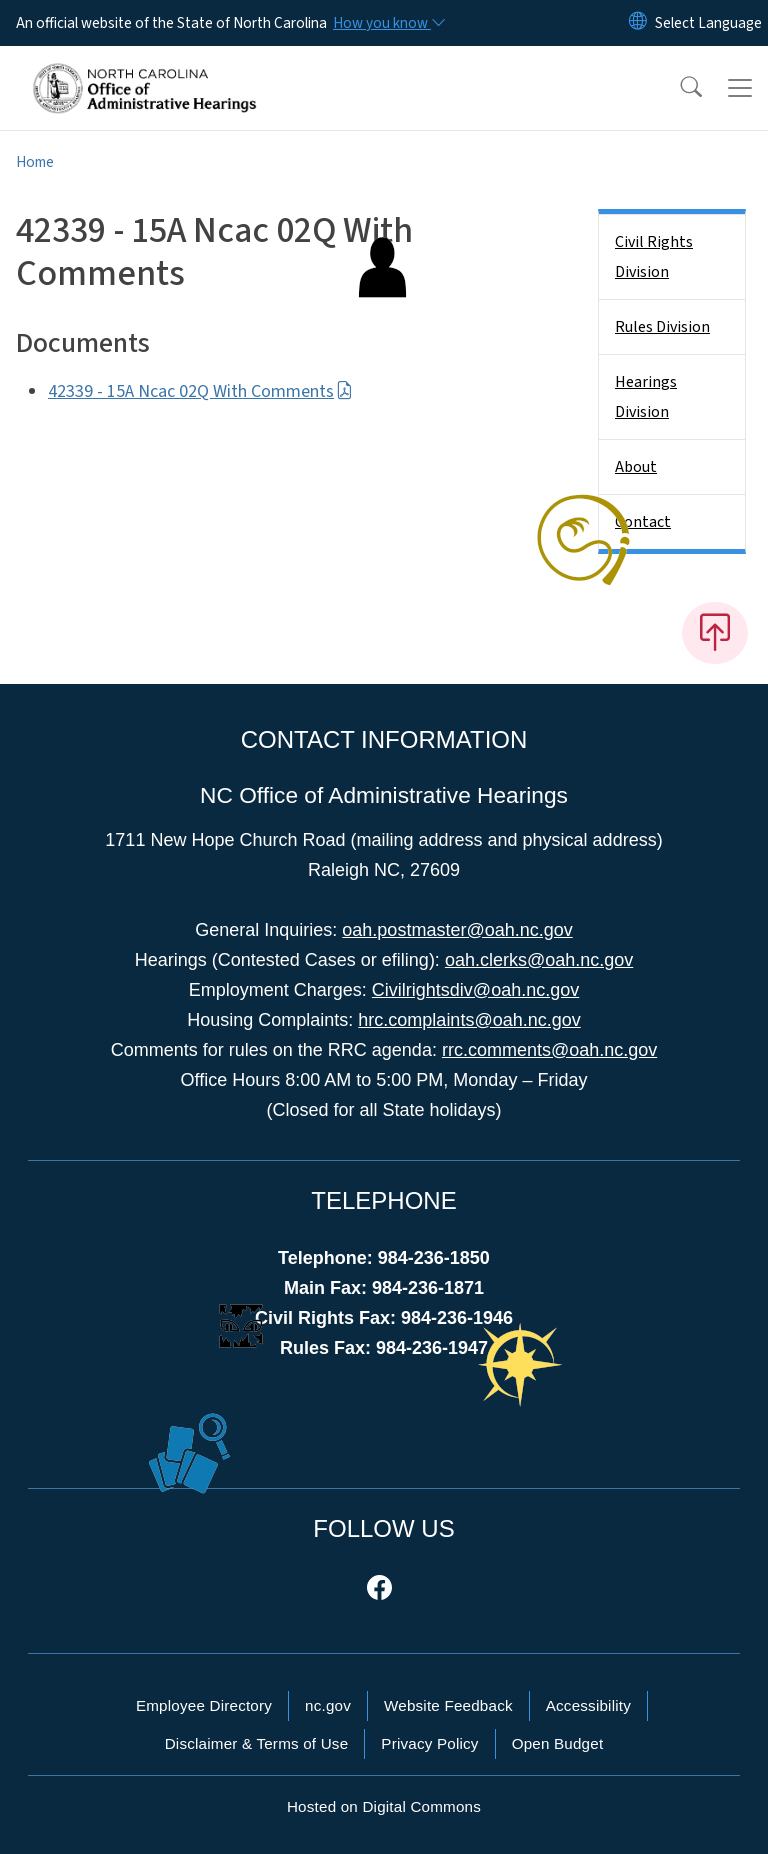 The width and height of the screenshot is (768, 1854). Describe the element at coordinates (520, 1363) in the screenshot. I see `activate eclipse or flare visual effect` at that location.